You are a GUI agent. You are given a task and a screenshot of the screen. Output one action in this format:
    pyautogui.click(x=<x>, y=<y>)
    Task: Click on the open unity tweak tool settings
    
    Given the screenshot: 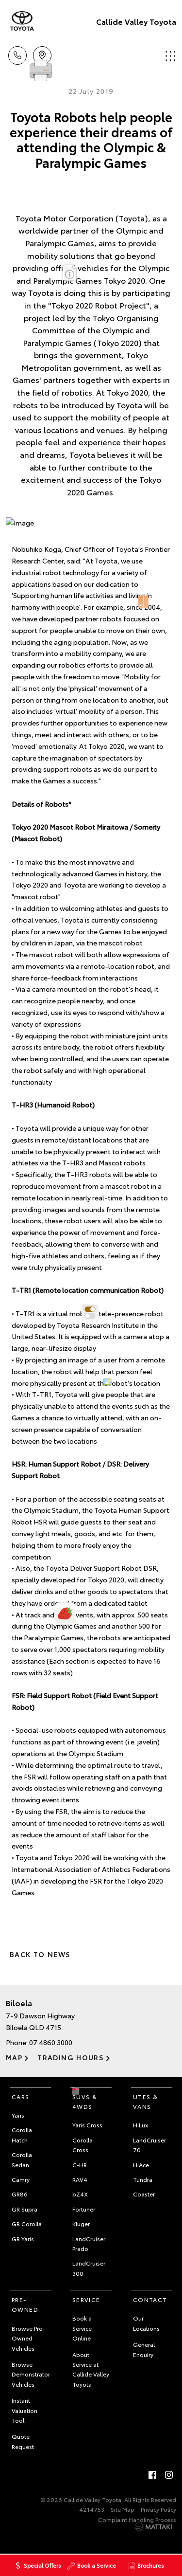 What is the action you would take?
    pyautogui.click(x=90, y=1312)
    